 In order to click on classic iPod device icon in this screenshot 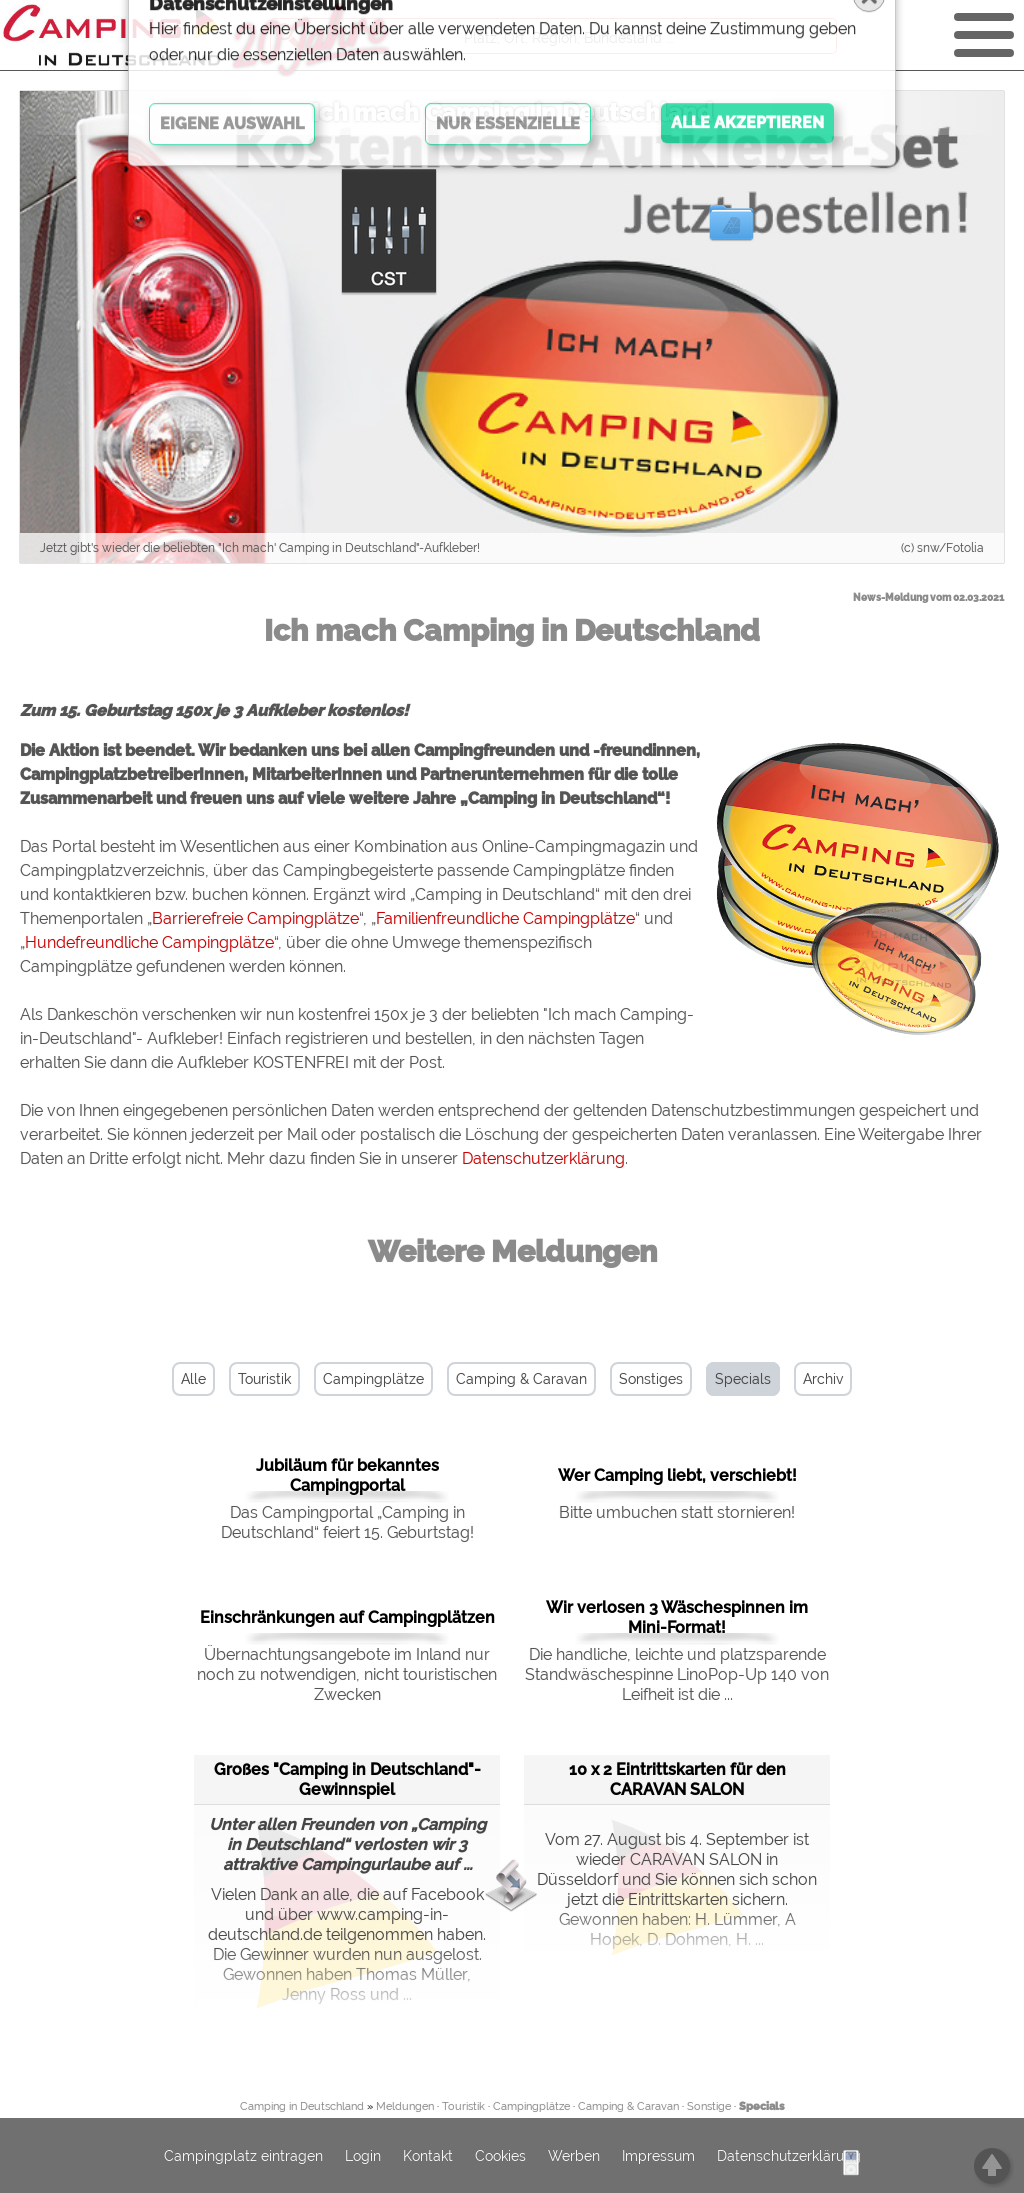, I will do `click(851, 2163)`.